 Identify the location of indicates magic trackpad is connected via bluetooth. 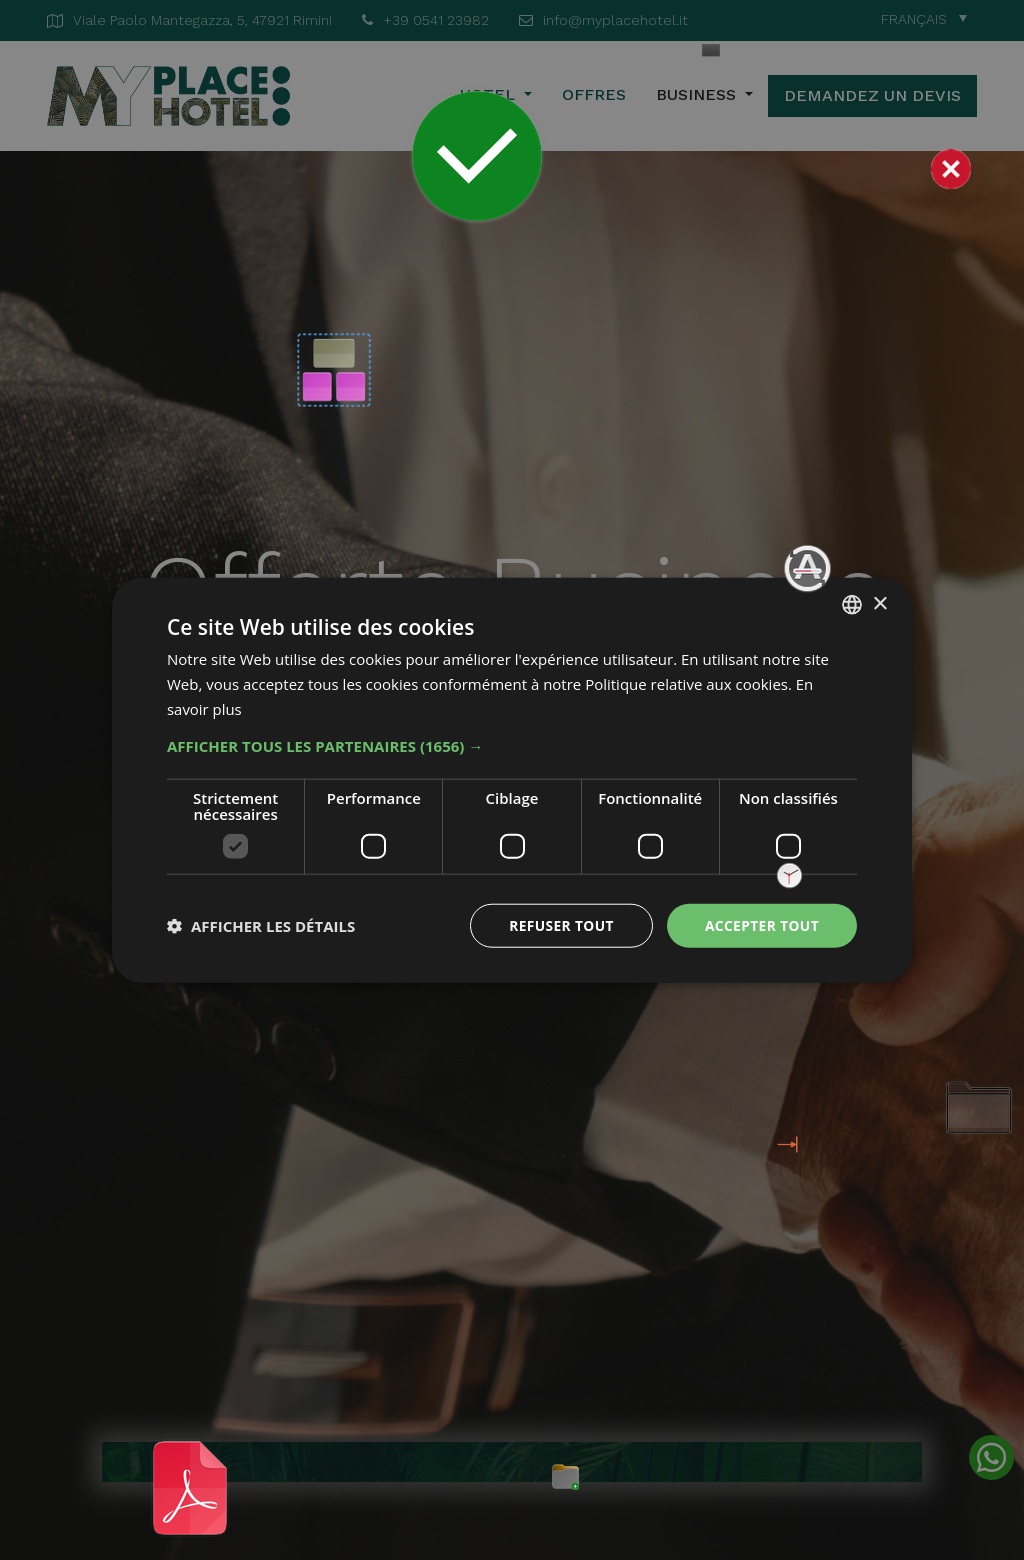
(711, 50).